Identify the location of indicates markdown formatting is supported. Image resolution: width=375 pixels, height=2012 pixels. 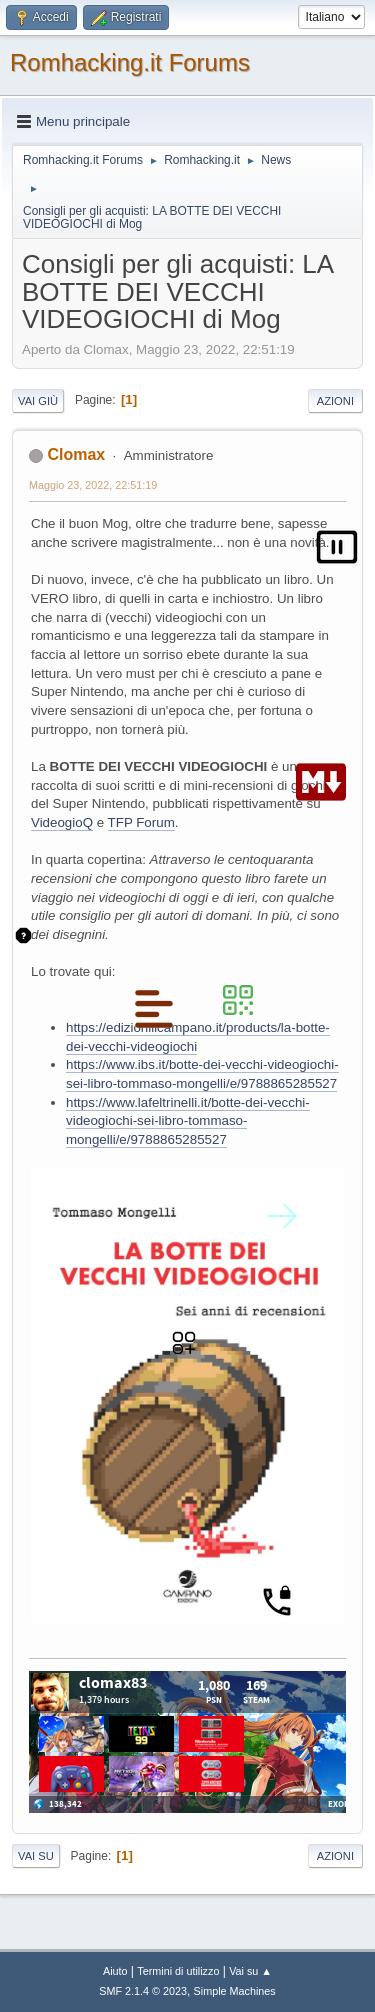
(321, 782).